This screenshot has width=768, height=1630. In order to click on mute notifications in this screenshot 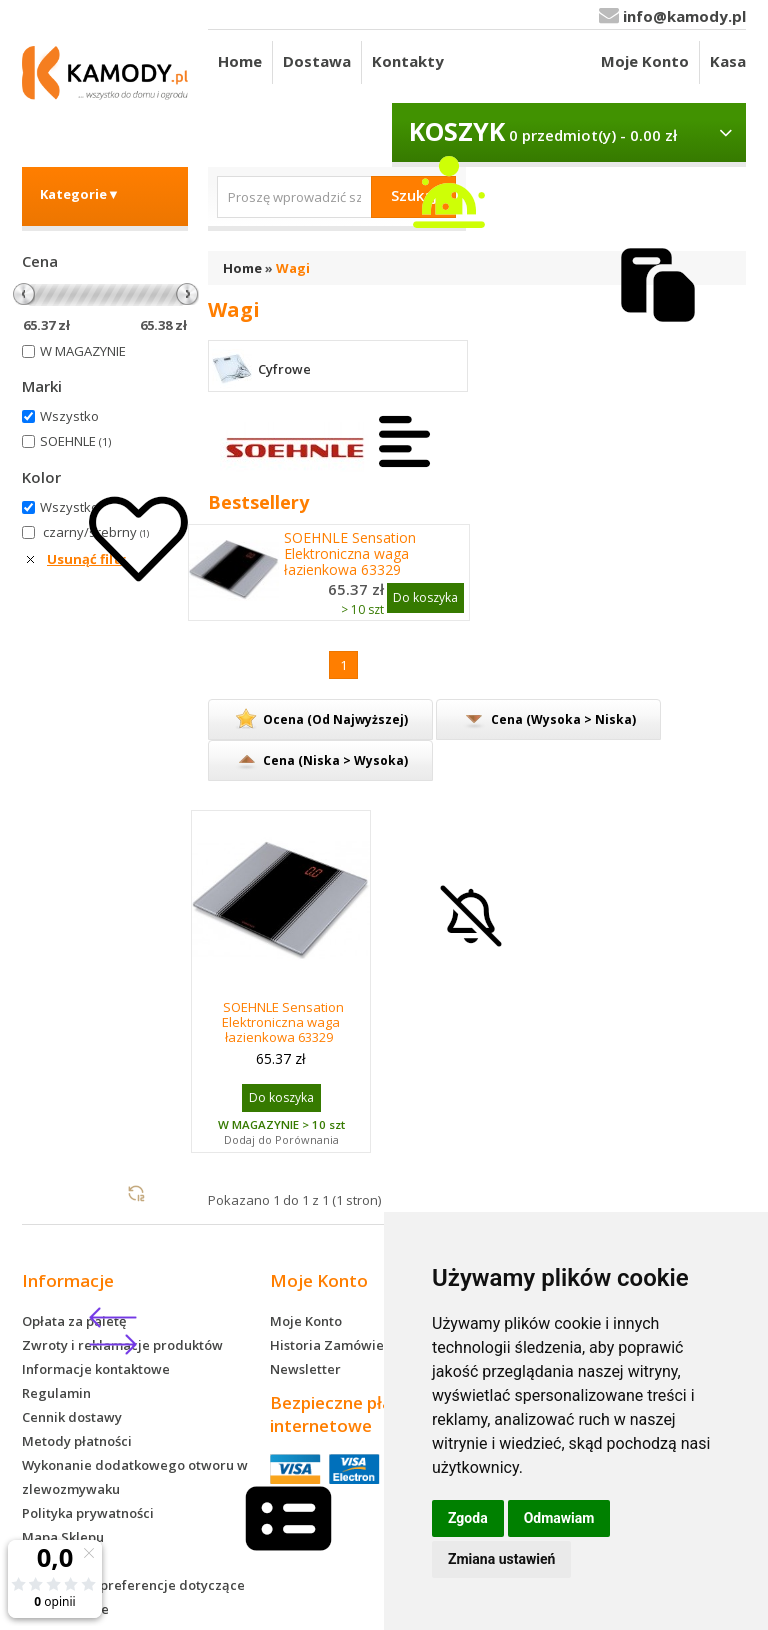, I will do `click(471, 916)`.